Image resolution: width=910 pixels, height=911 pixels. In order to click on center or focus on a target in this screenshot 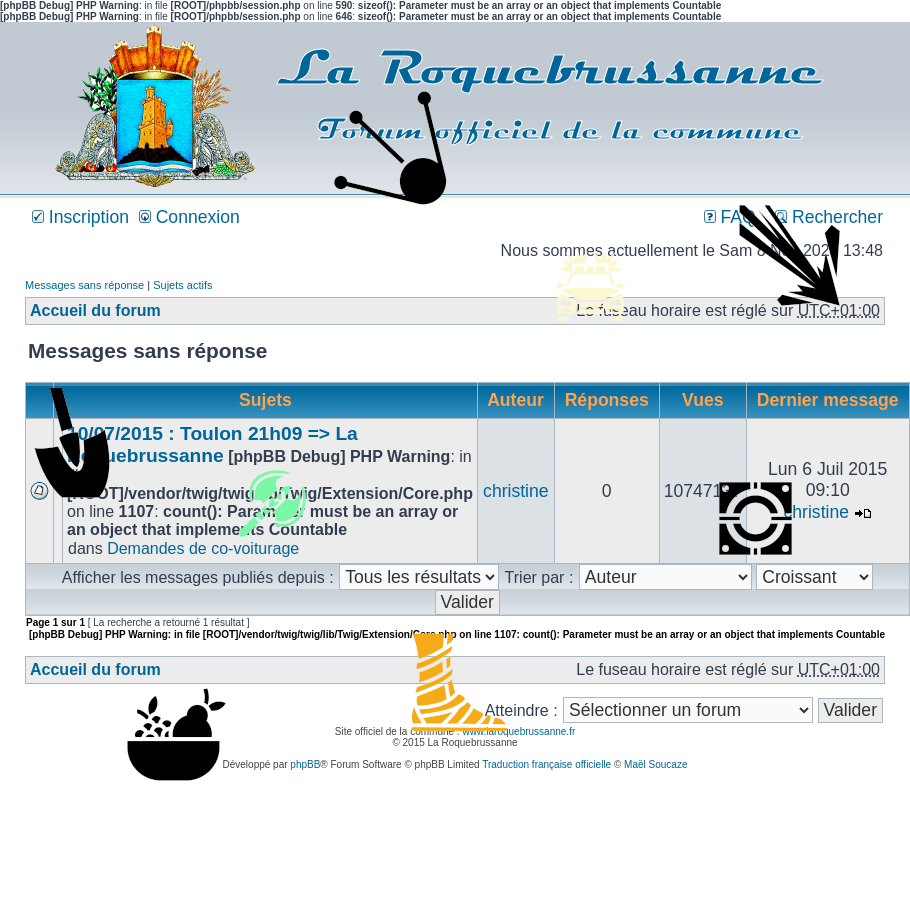, I will do `click(755, 518)`.